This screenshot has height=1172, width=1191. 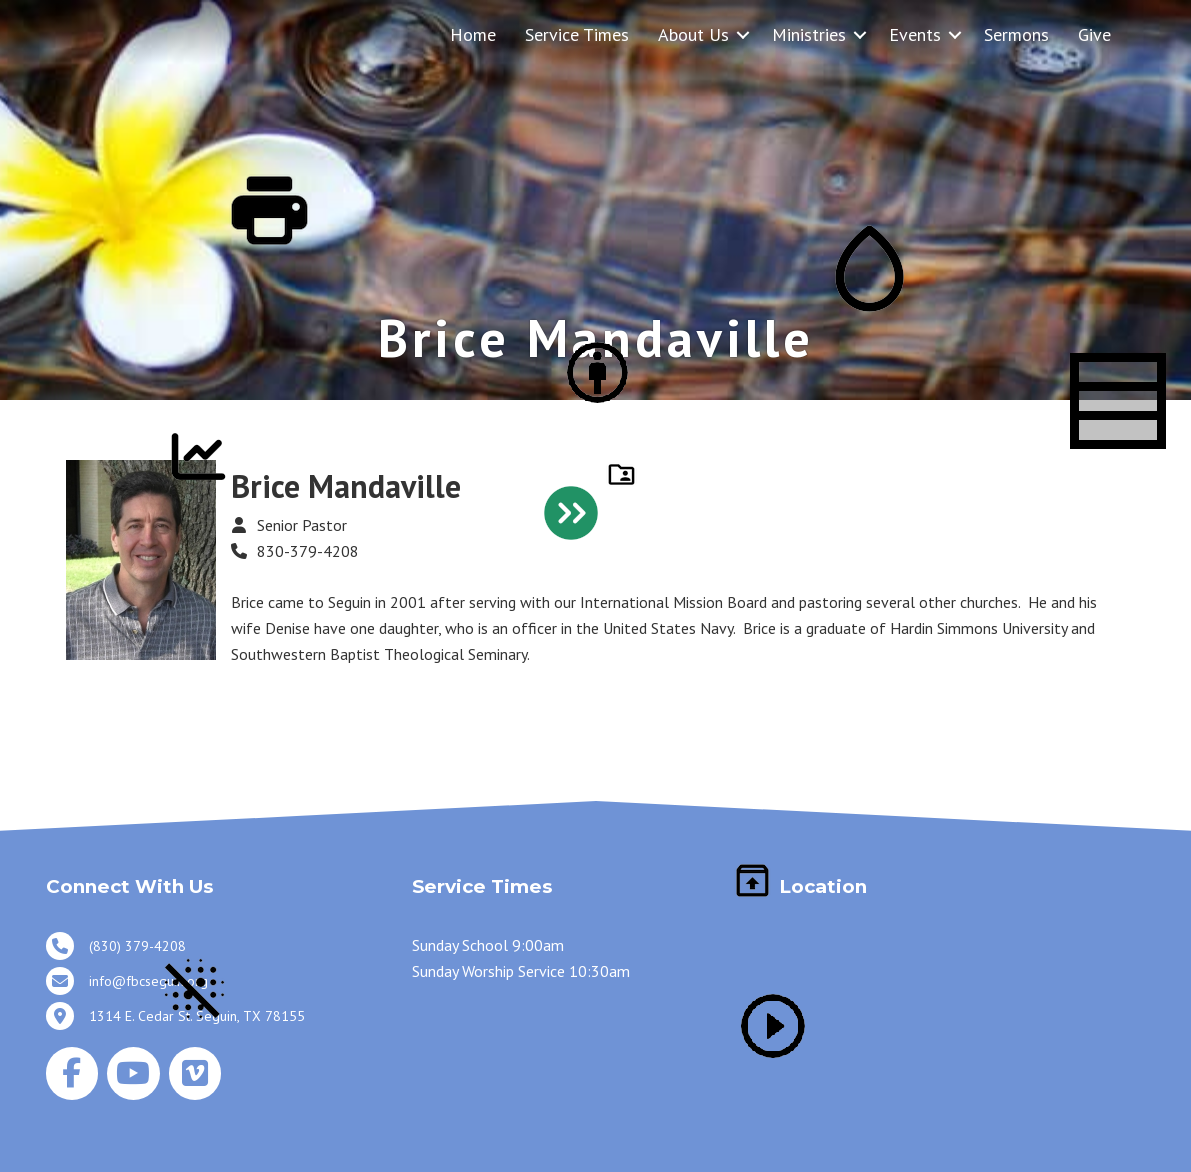 What do you see at coordinates (198, 456) in the screenshot?
I see `view analytics or statistics` at bounding box center [198, 456].